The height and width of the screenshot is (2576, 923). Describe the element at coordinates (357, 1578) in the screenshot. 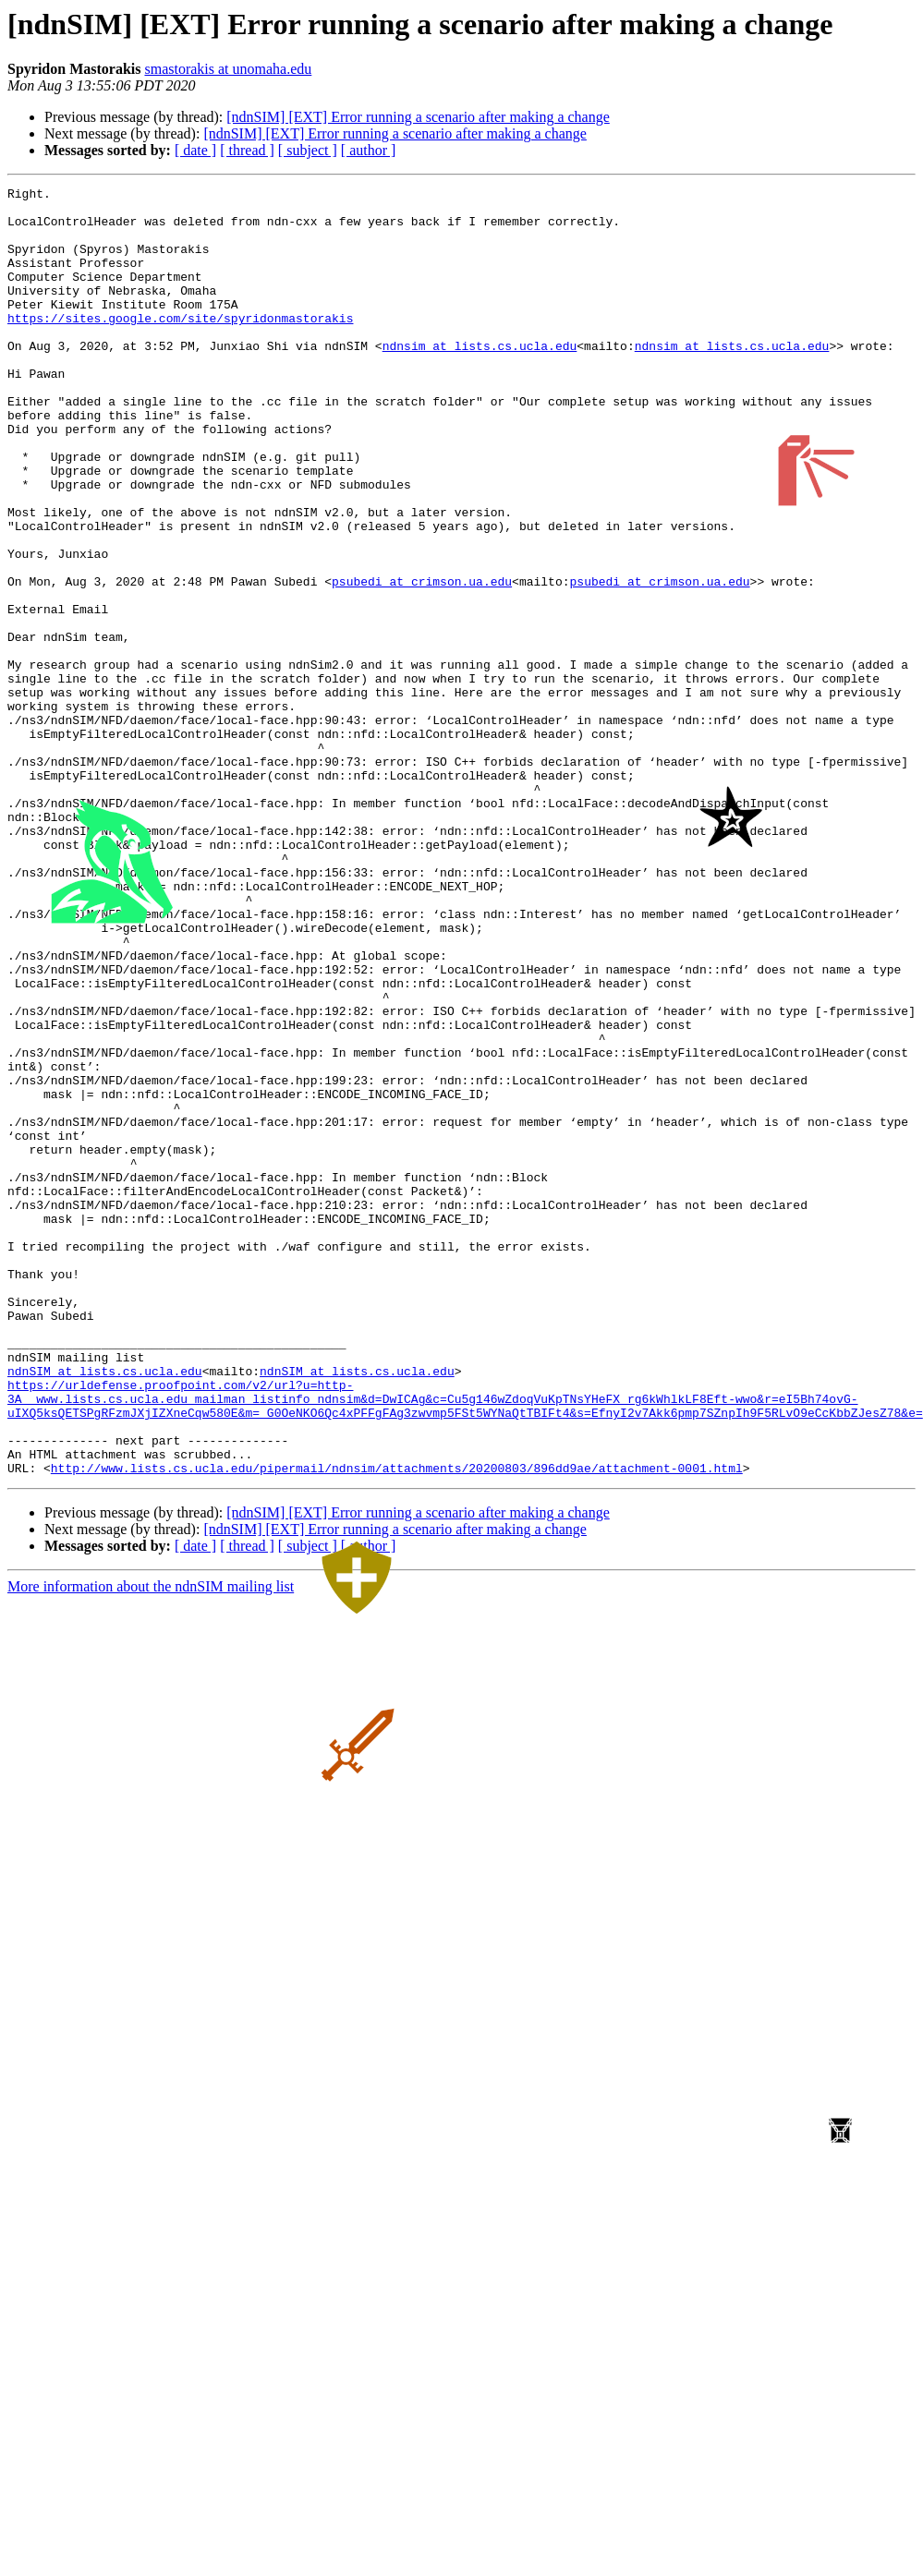

I see `activate defensive healing ability` at that location.